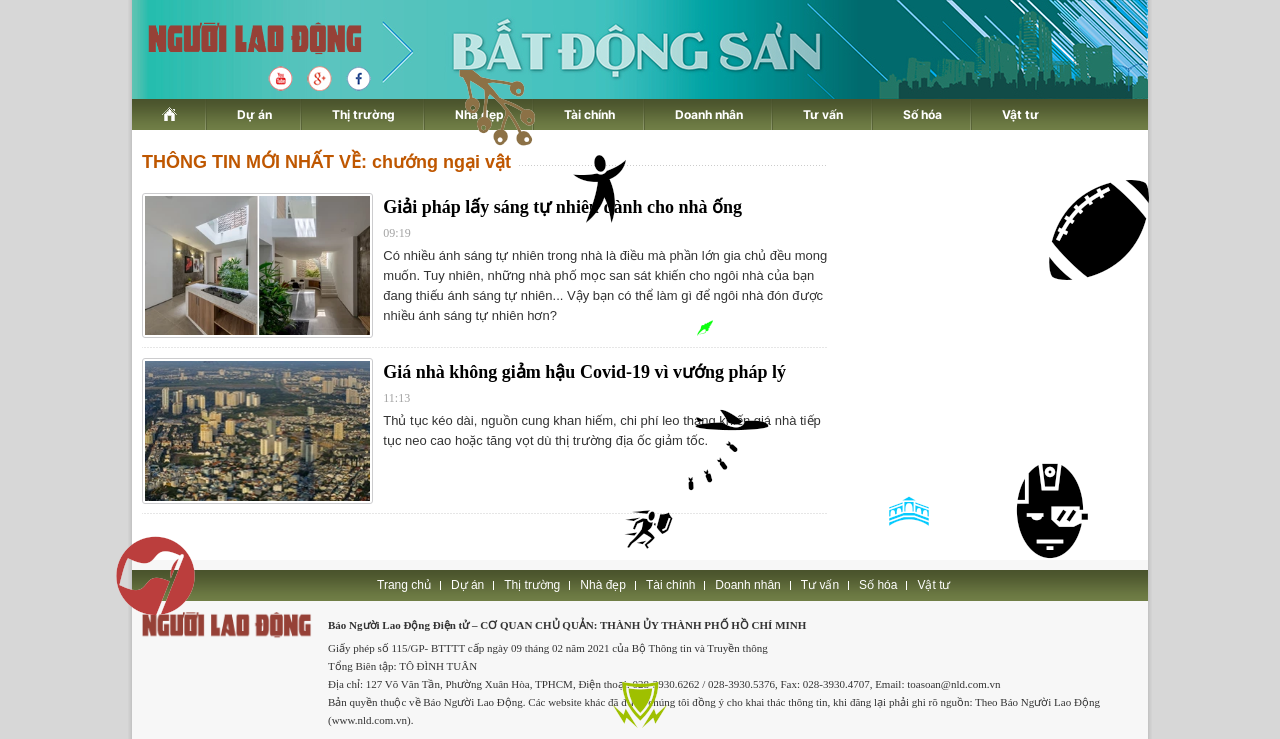 The width and height of the screenshot is (1280, 739). Describe the element at coordinates (909, 515) in the screenshot. I see `explore Venice or Italian landmarks` at that location.